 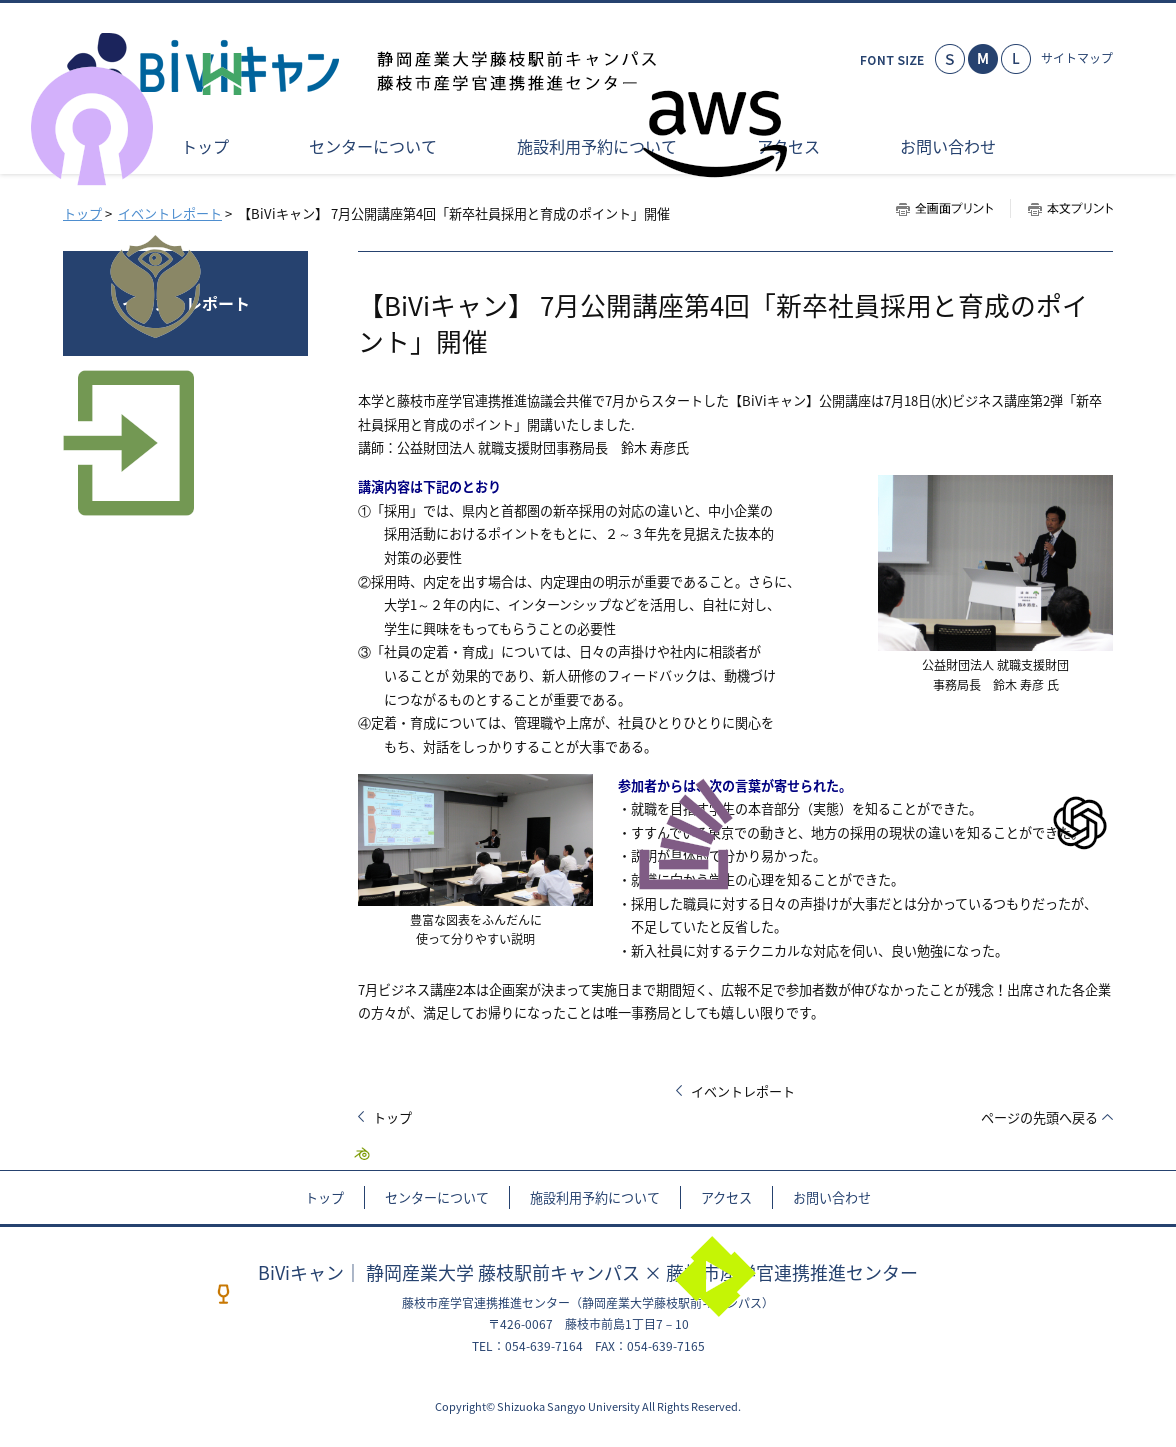 I want to click on visit stack overflow website, so click(x=686, y=834).